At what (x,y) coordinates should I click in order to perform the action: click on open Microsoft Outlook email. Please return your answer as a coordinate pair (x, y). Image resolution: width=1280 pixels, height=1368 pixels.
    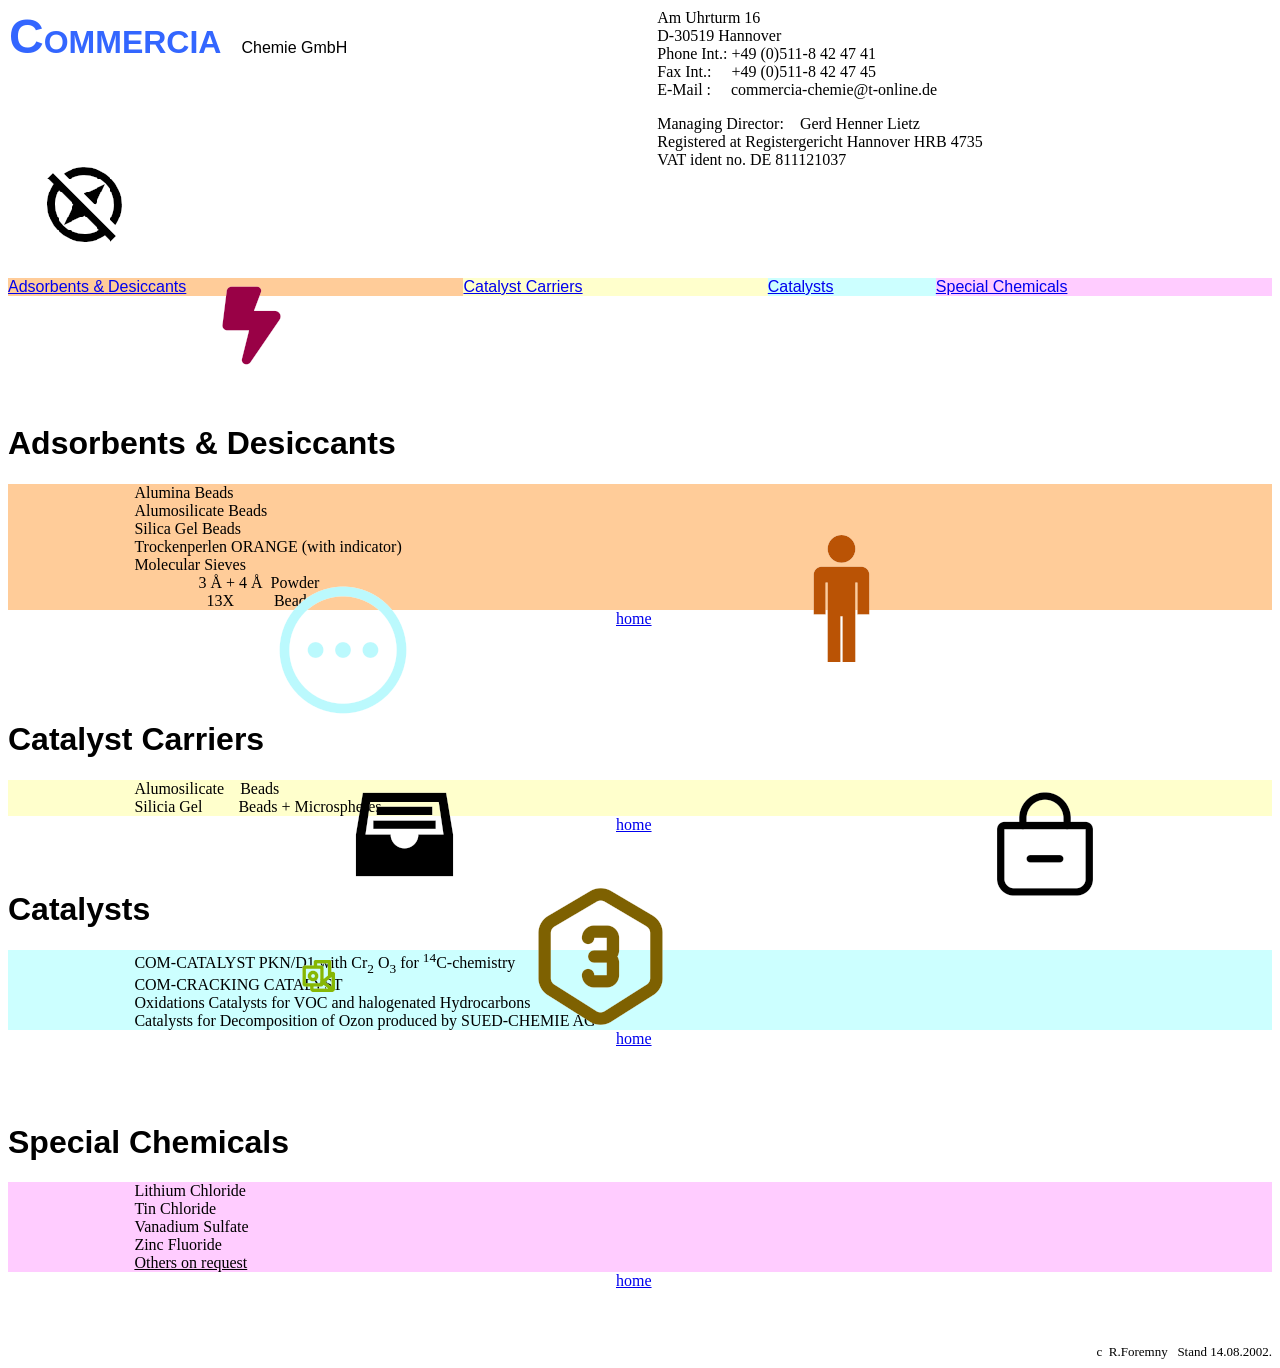
    Looking at the image, I should click on (319, 976).